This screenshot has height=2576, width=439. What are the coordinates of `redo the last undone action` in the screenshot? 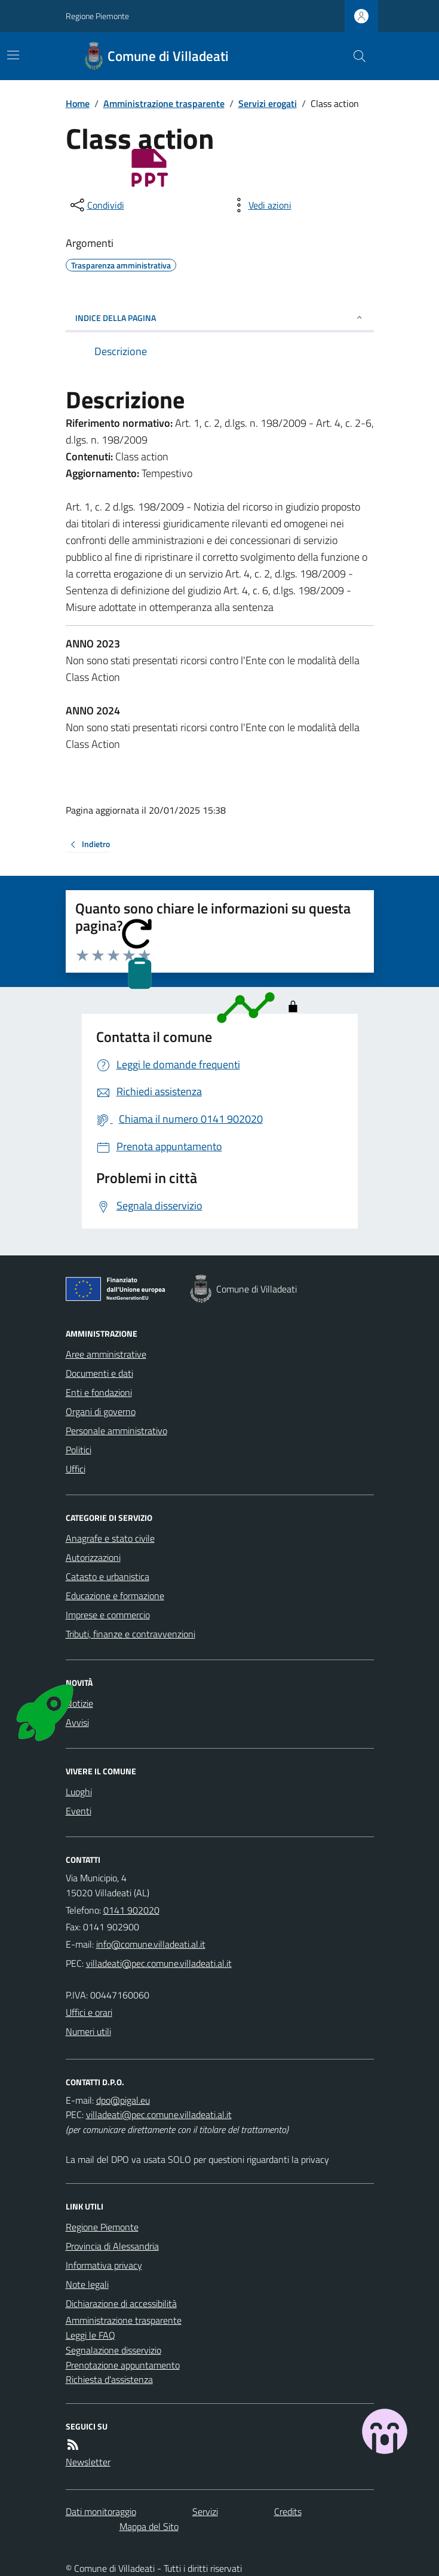 It's located at (137, 934).